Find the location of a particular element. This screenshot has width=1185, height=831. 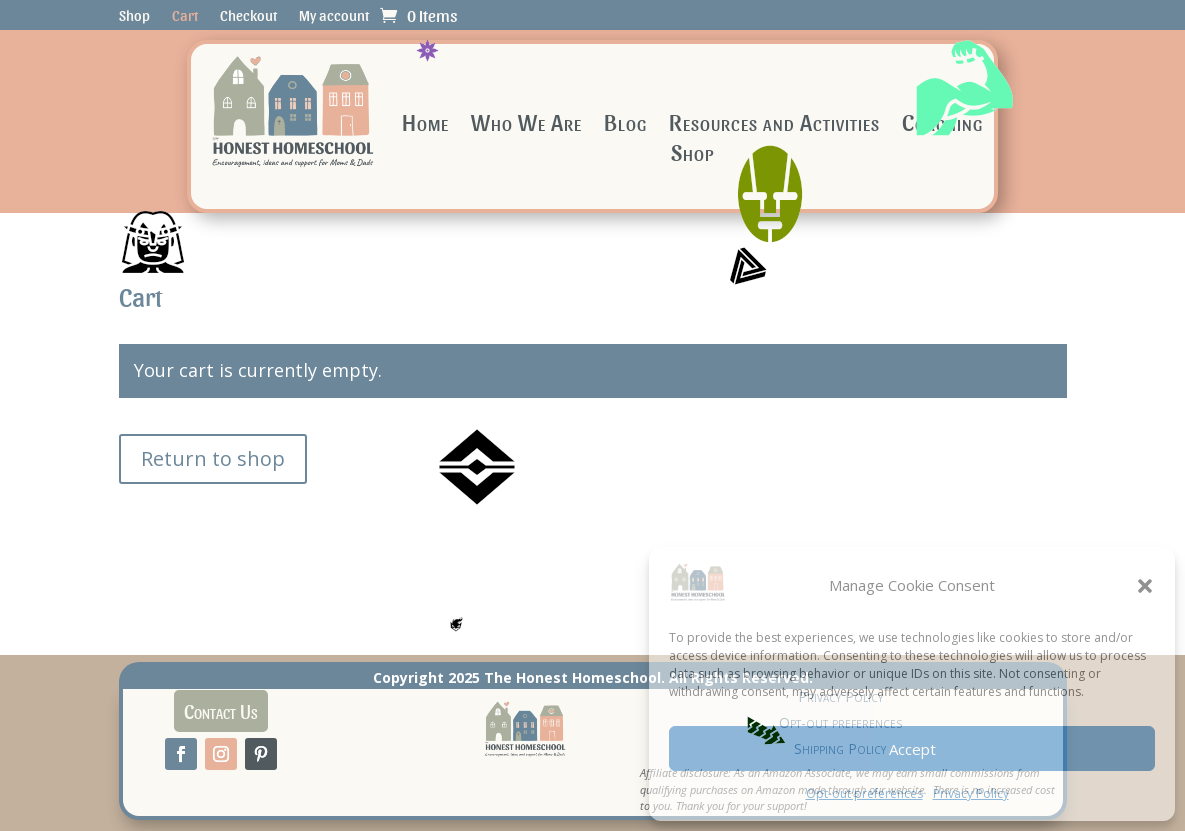

place a virtual marker or waypoint in-game is located at coordinates (477, 467).